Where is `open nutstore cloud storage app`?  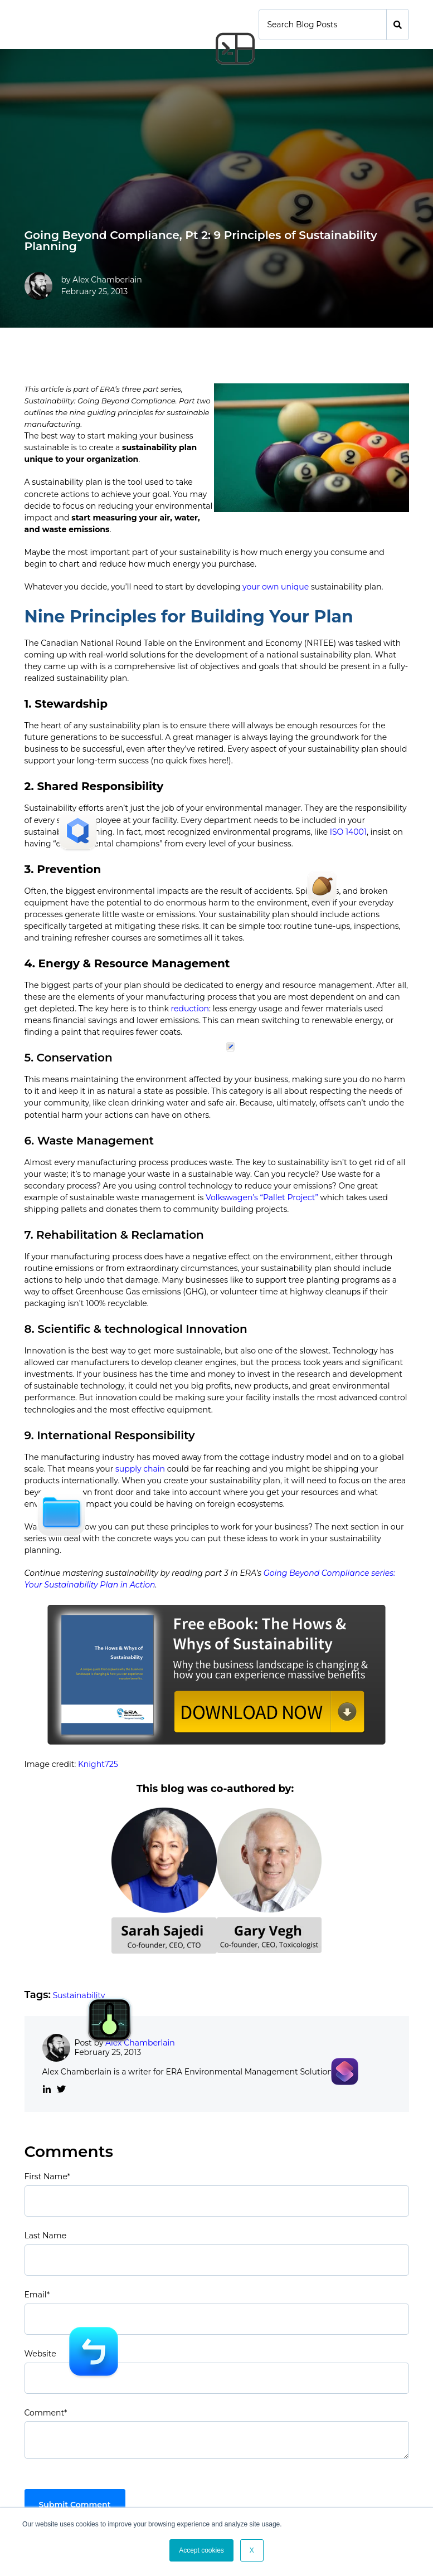
open nutstore cloud storage app is located at coordinates (322, 886).